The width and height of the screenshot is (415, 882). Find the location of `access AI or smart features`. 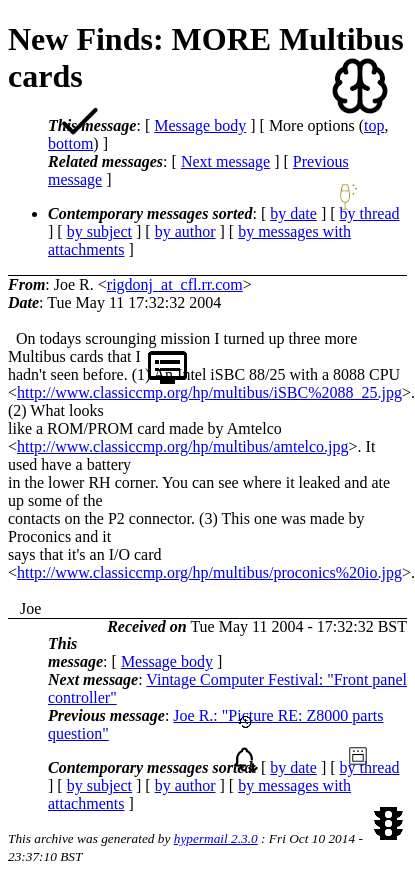

access AI or smart features is located at coordinates (360, 86).